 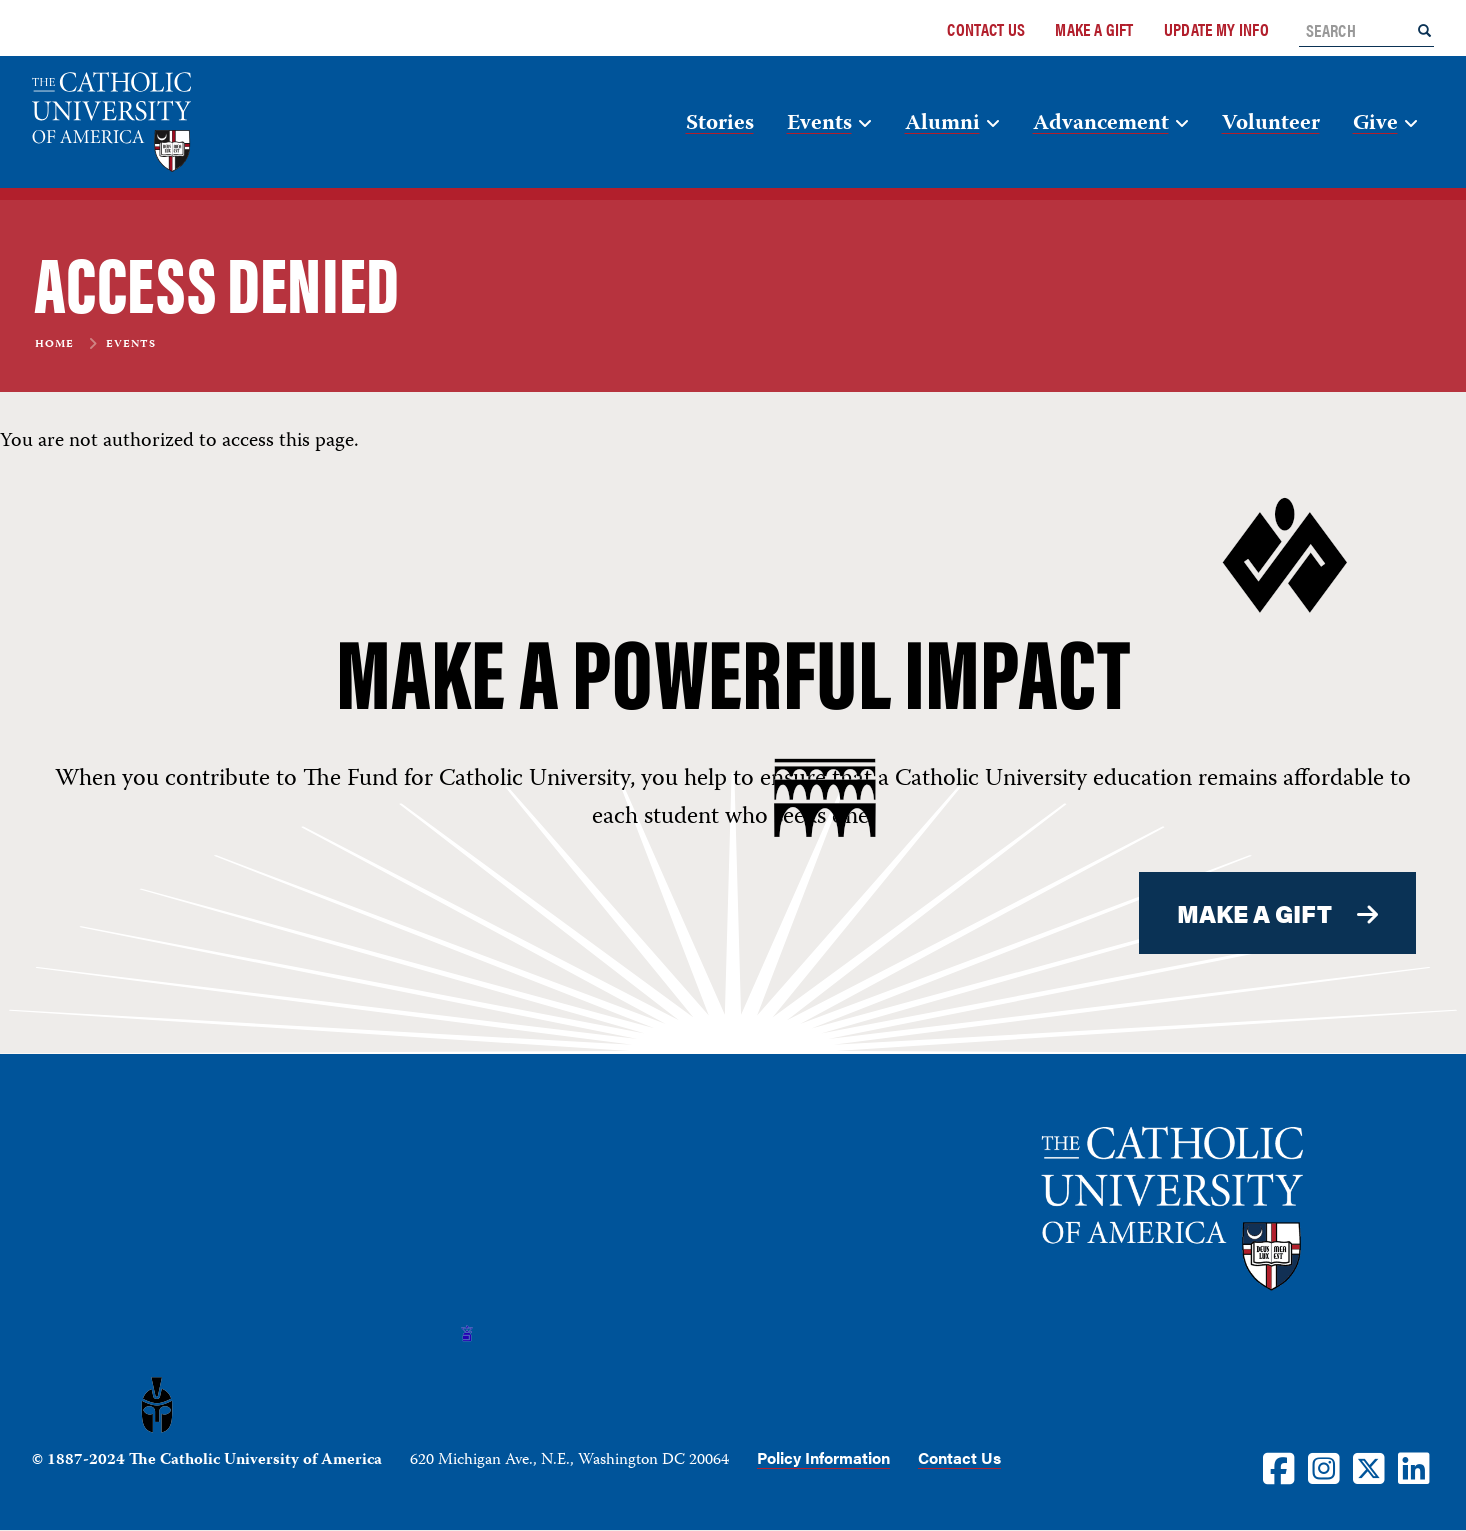 What do you see at coordinates (1284, 560) in the screenshot?
I see `indicates unlimited or infinite gameplay mode` at bounding box center [1284, 560].